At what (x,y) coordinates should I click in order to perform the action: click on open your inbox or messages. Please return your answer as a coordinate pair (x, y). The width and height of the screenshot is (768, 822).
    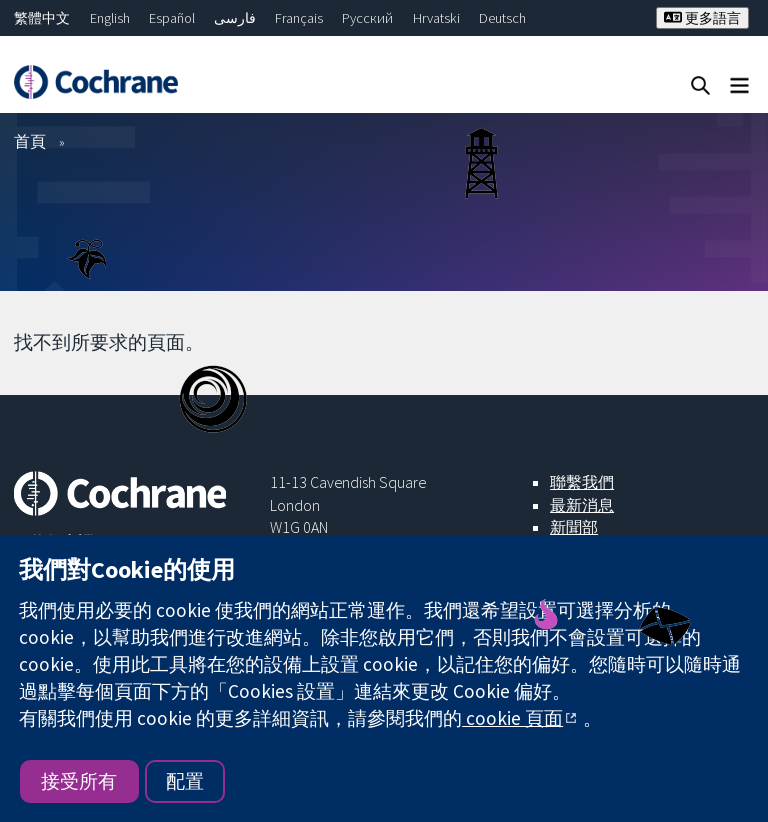
    Looking at the image, I should click on (665, 627).